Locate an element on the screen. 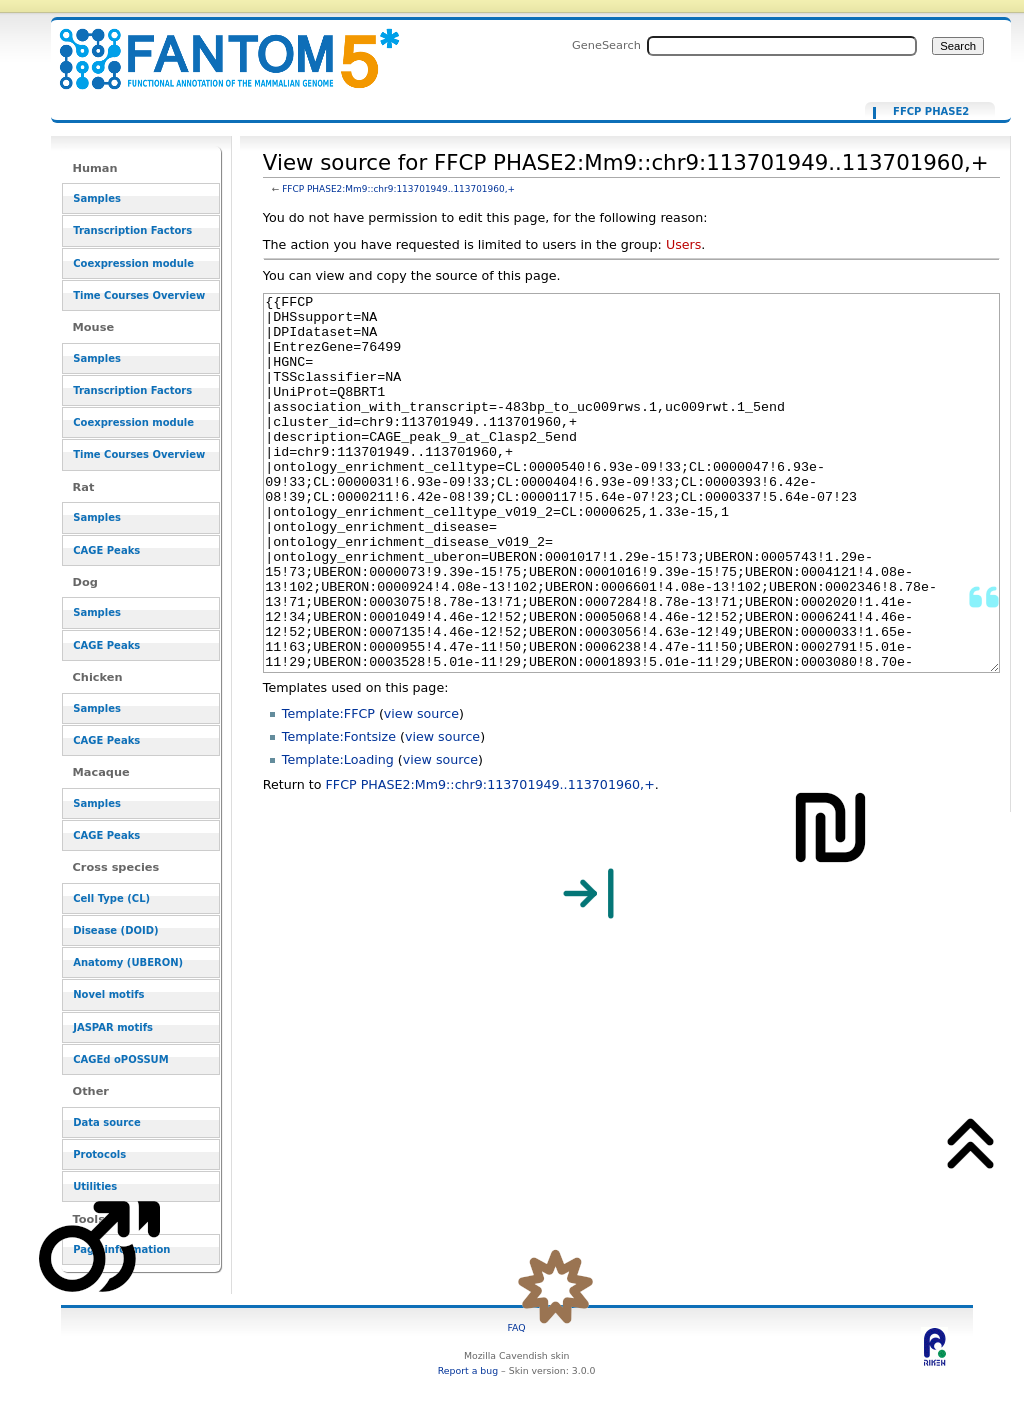  indicates Israeli shekel currency is located at coordinates (830, 827).